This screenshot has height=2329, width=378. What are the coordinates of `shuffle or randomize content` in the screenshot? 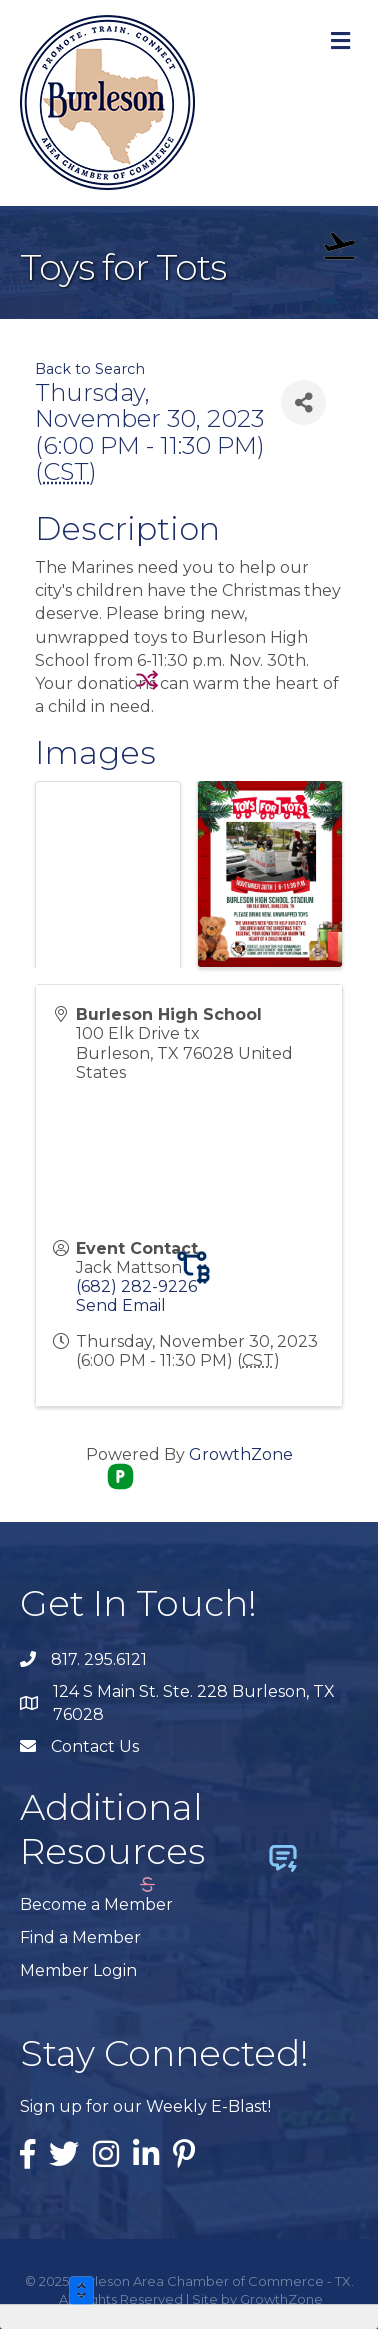 It's located at (147, 680).